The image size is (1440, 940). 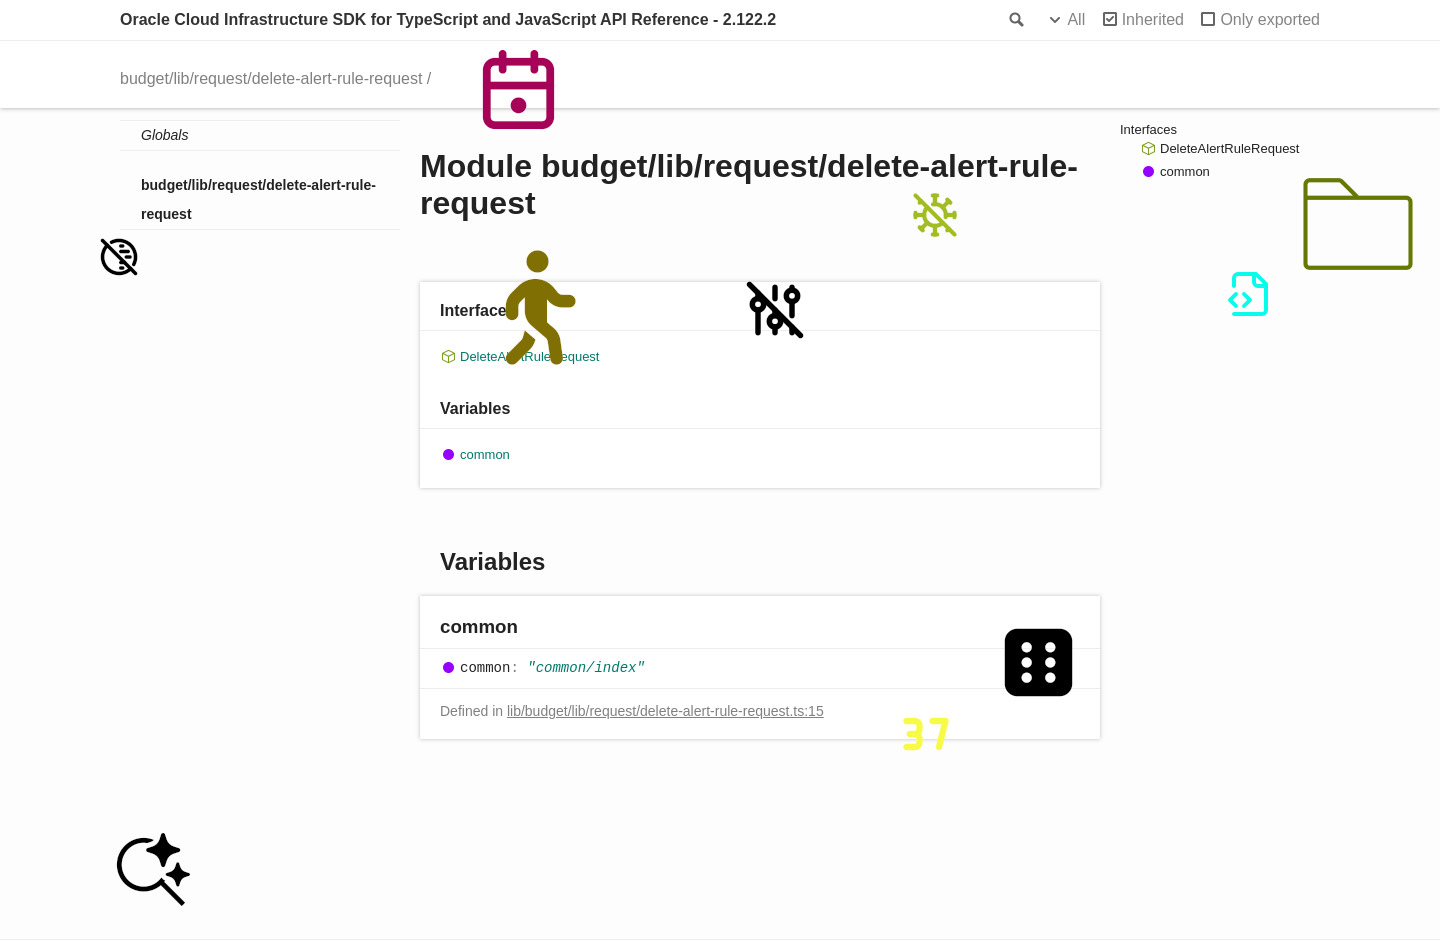 I want to click on virus protection enabled or threat neutralized, so click(x=935, y=215).